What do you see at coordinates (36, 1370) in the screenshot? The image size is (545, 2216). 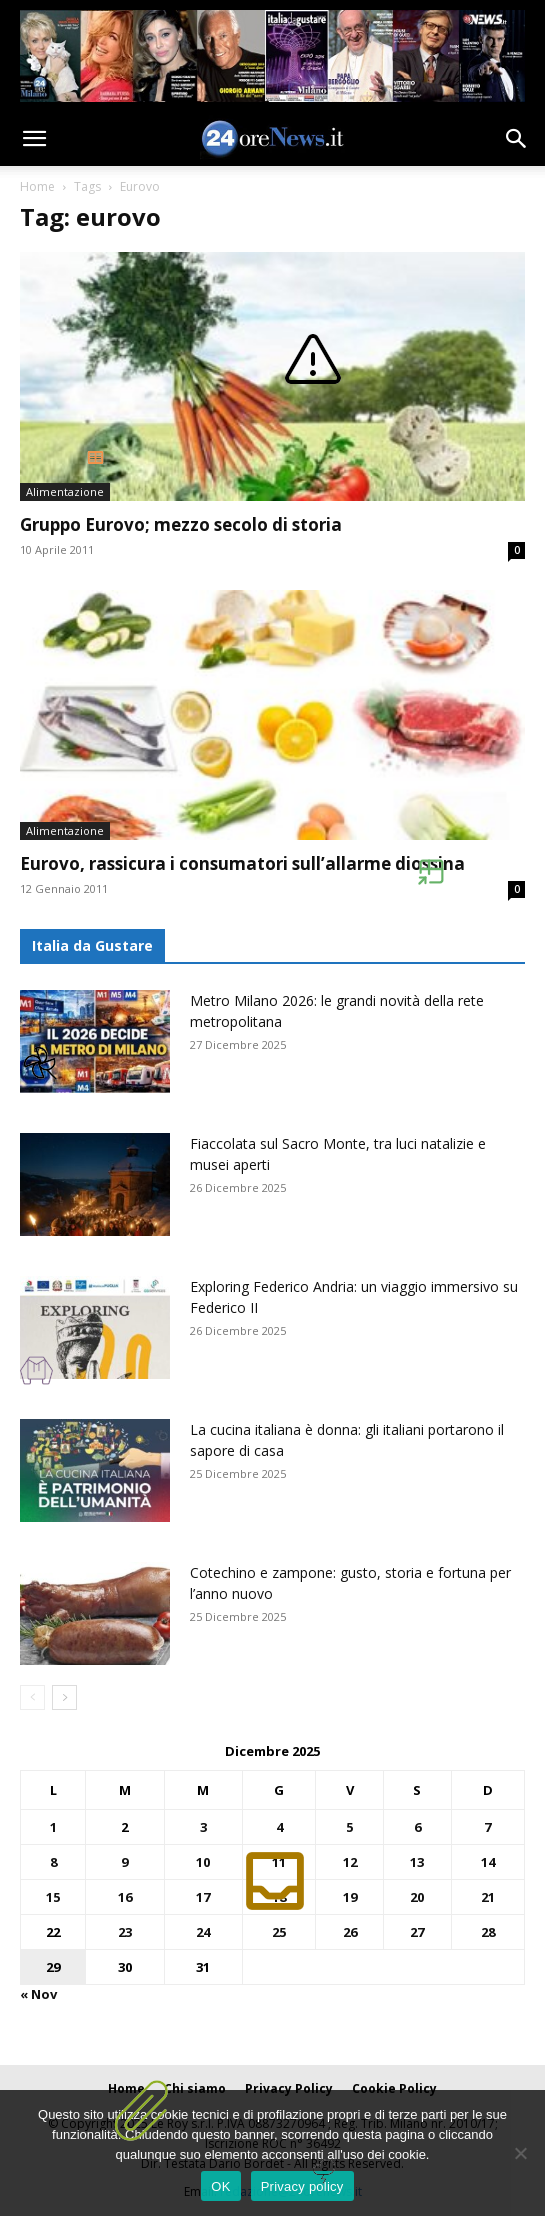 I see `browse casual or streetwear clothing` at bounding box center [36, 1370].